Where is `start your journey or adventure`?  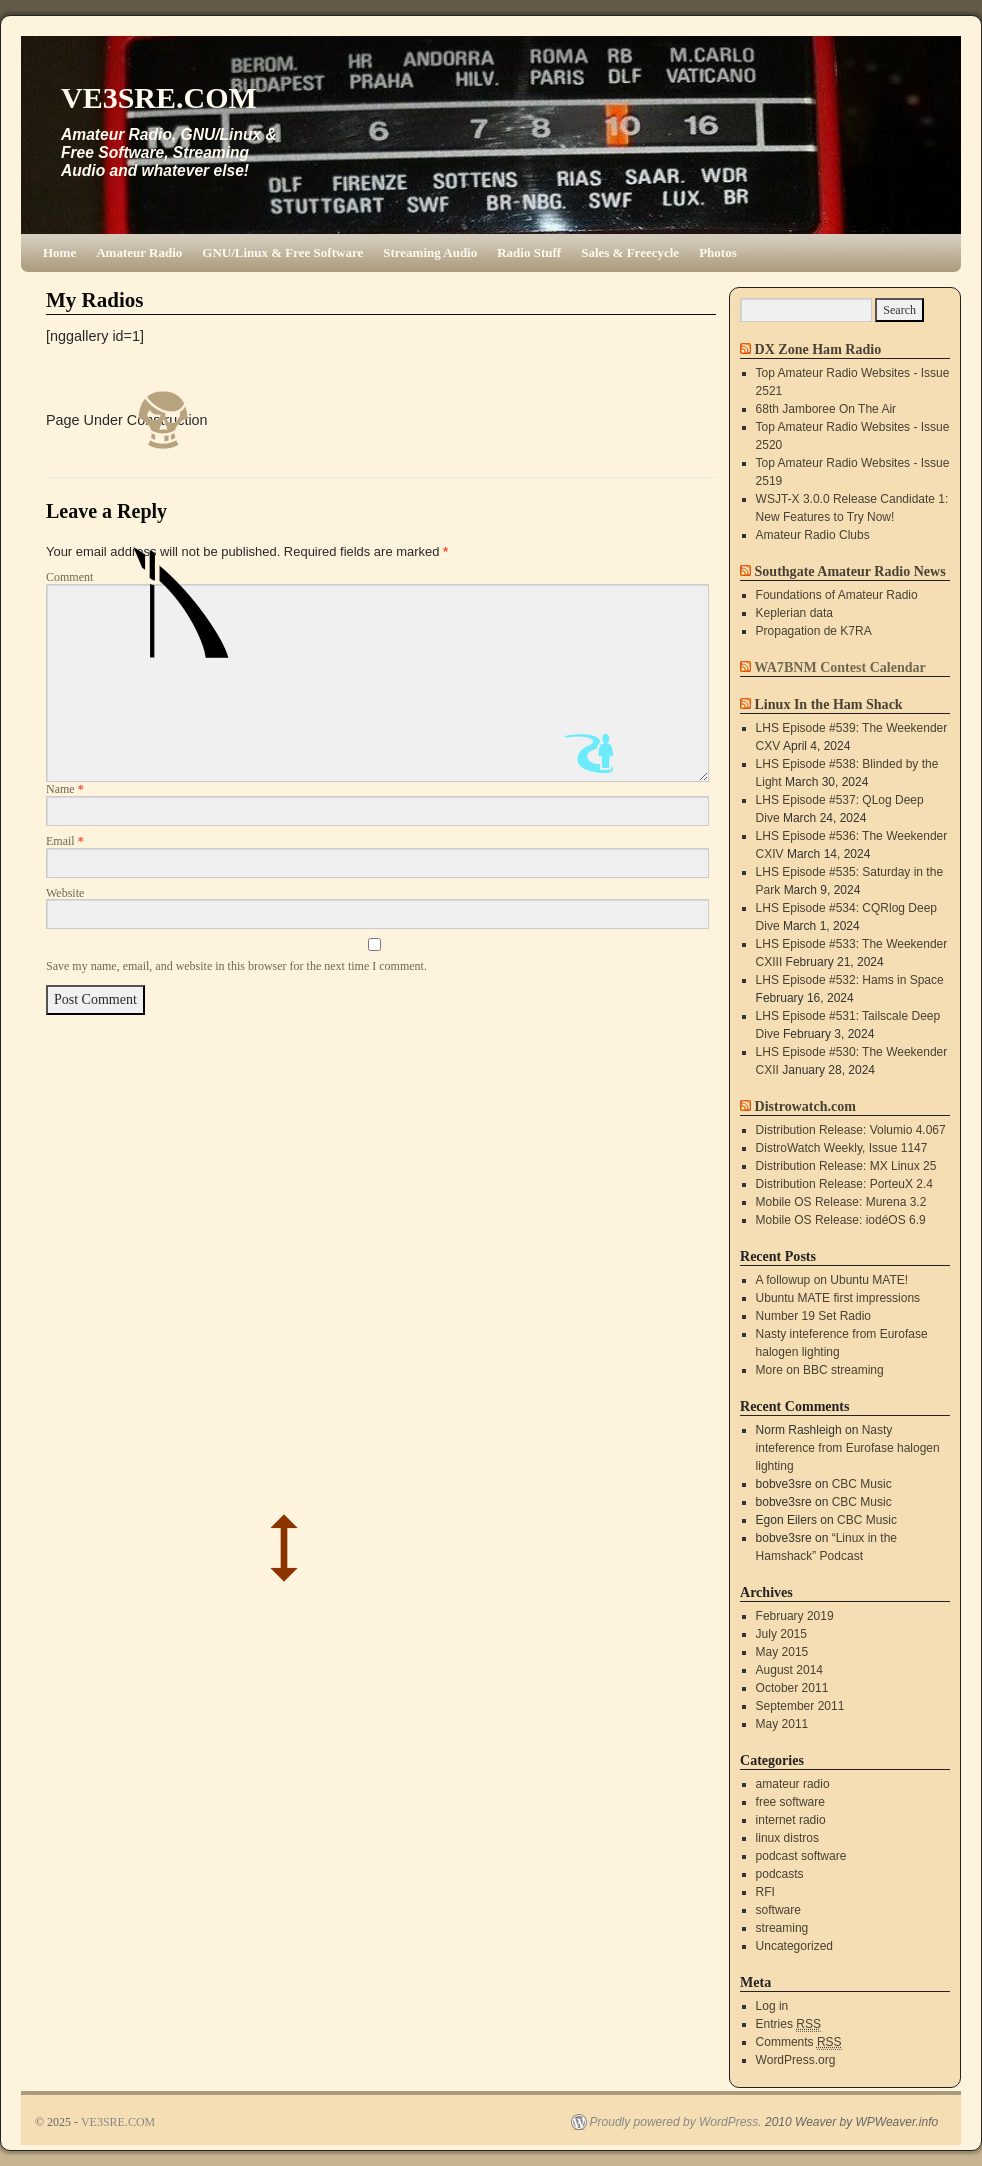 start your journey or adventure is located at coordinates (589, 751).